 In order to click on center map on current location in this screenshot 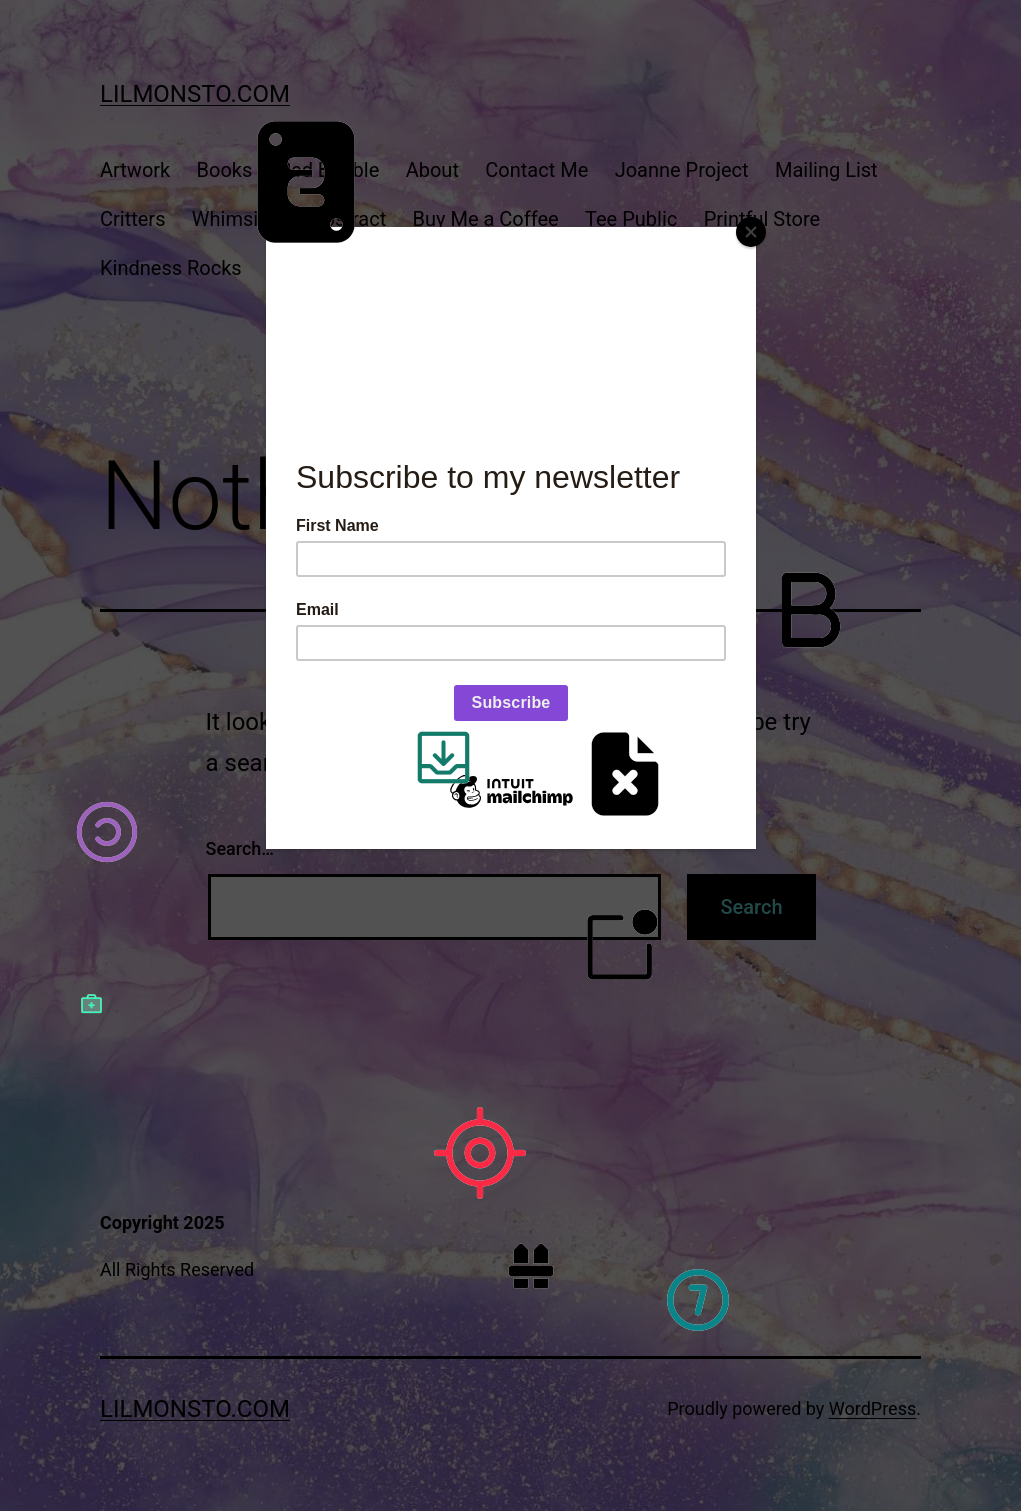, I will do `click(480, 1153)`.